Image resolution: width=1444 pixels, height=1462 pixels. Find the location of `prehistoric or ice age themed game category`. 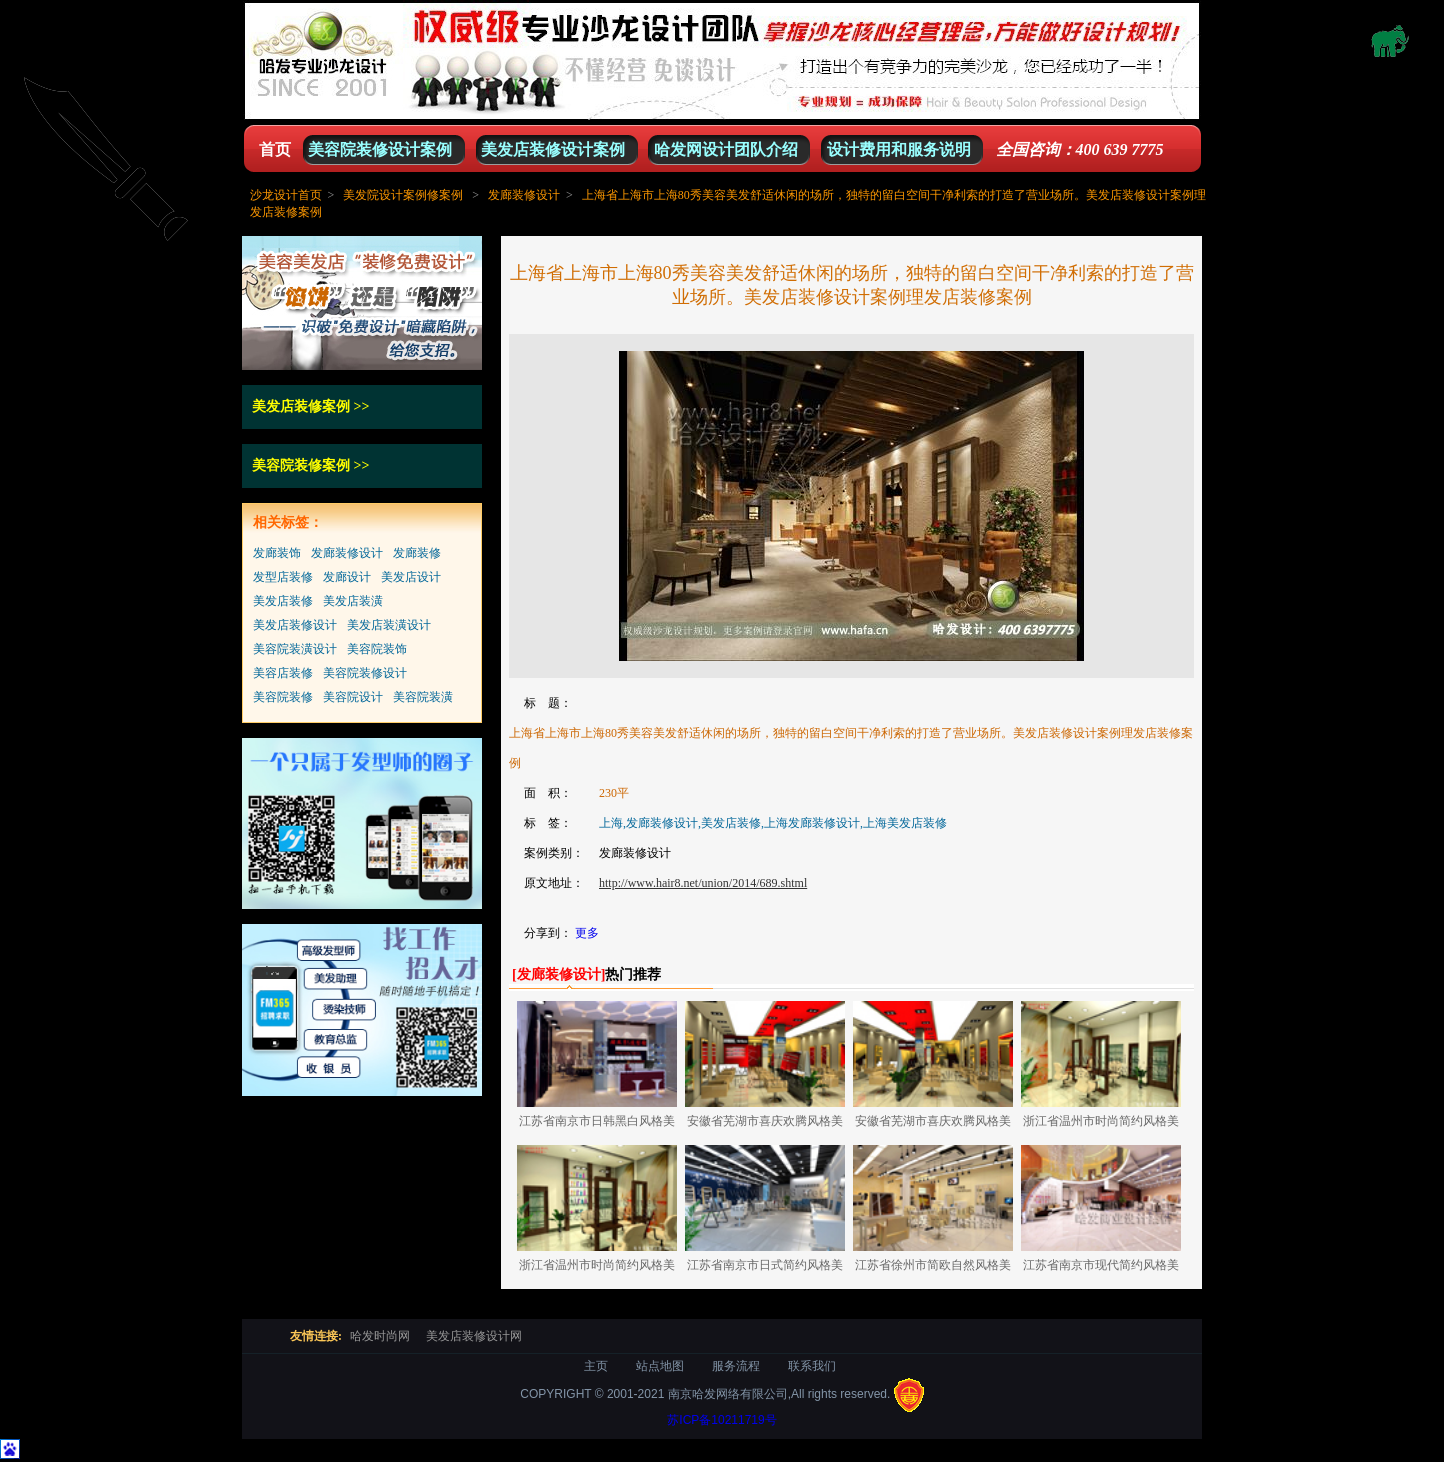

prehistoric or ice age themed game category is located at coordinates (1390, 41).